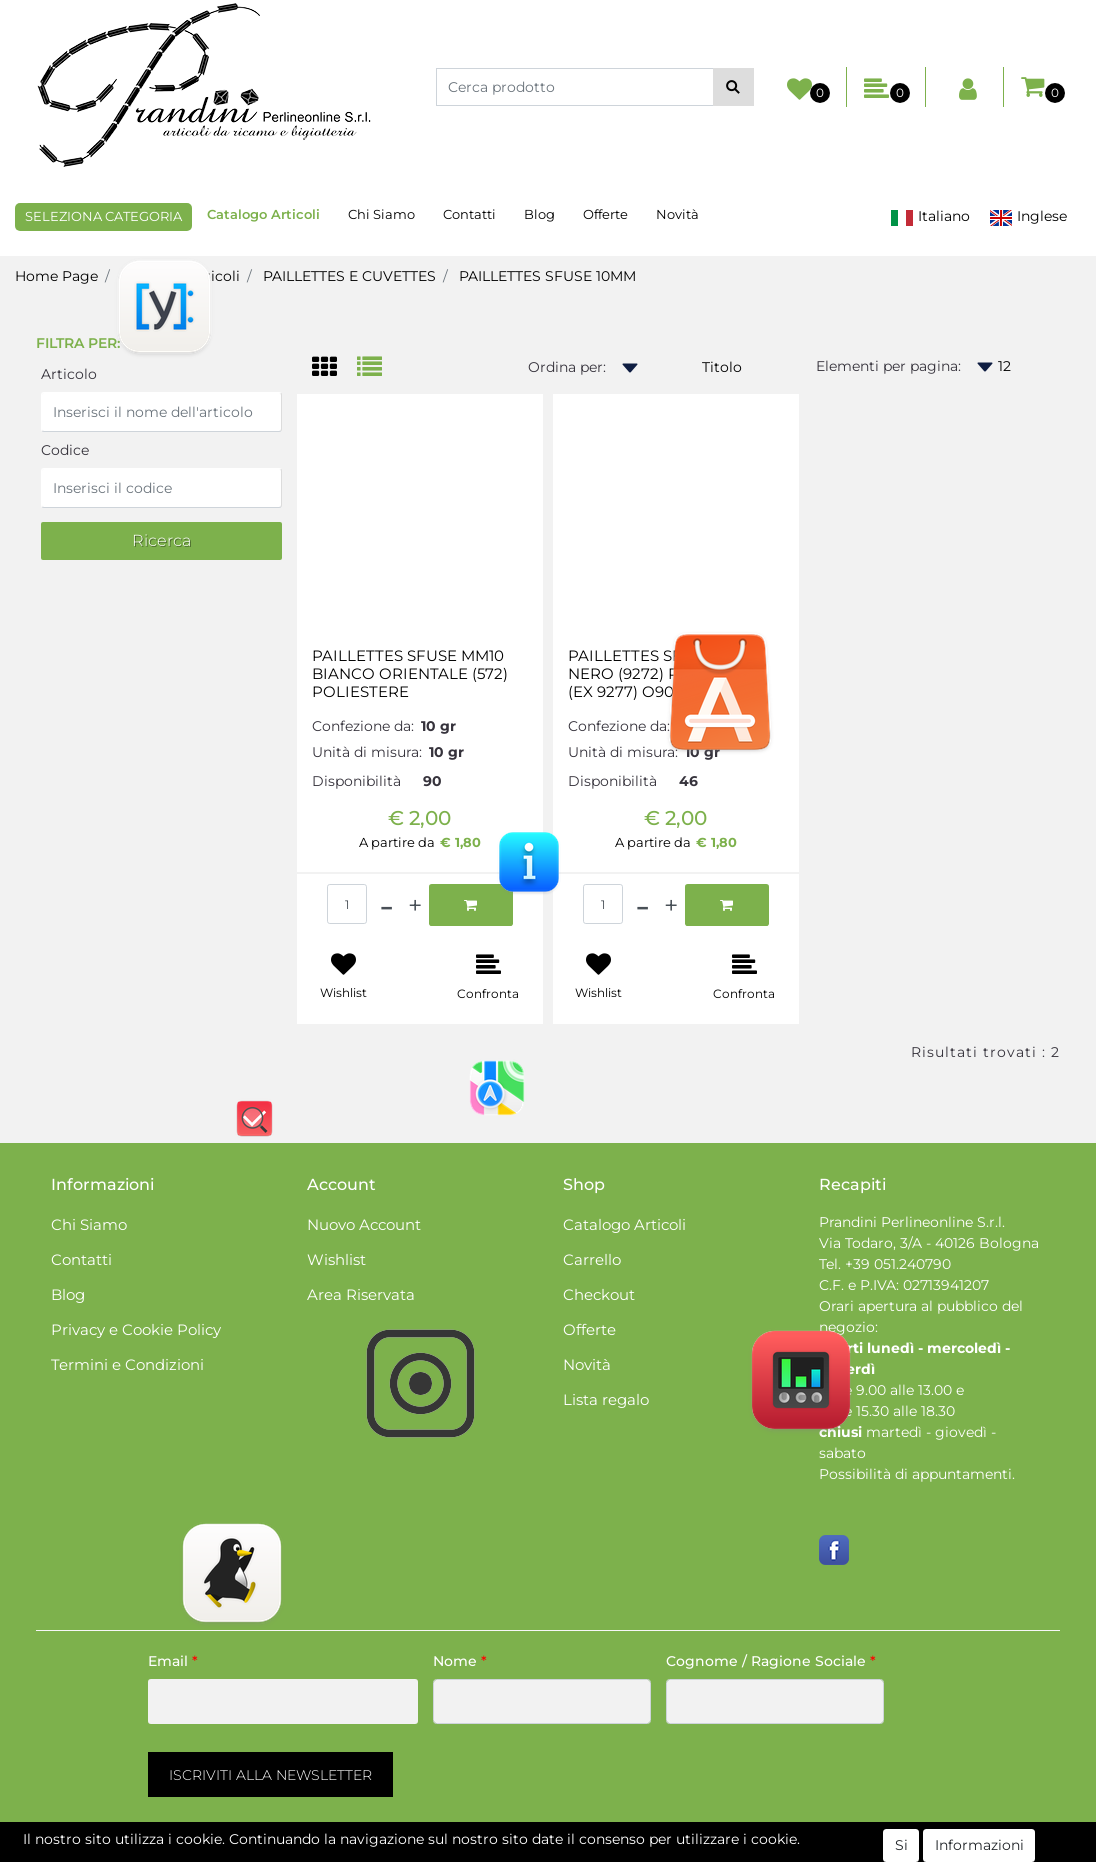  I want to click on open dconf editor to browse and modify system configuration settings, so click(254, 1118).